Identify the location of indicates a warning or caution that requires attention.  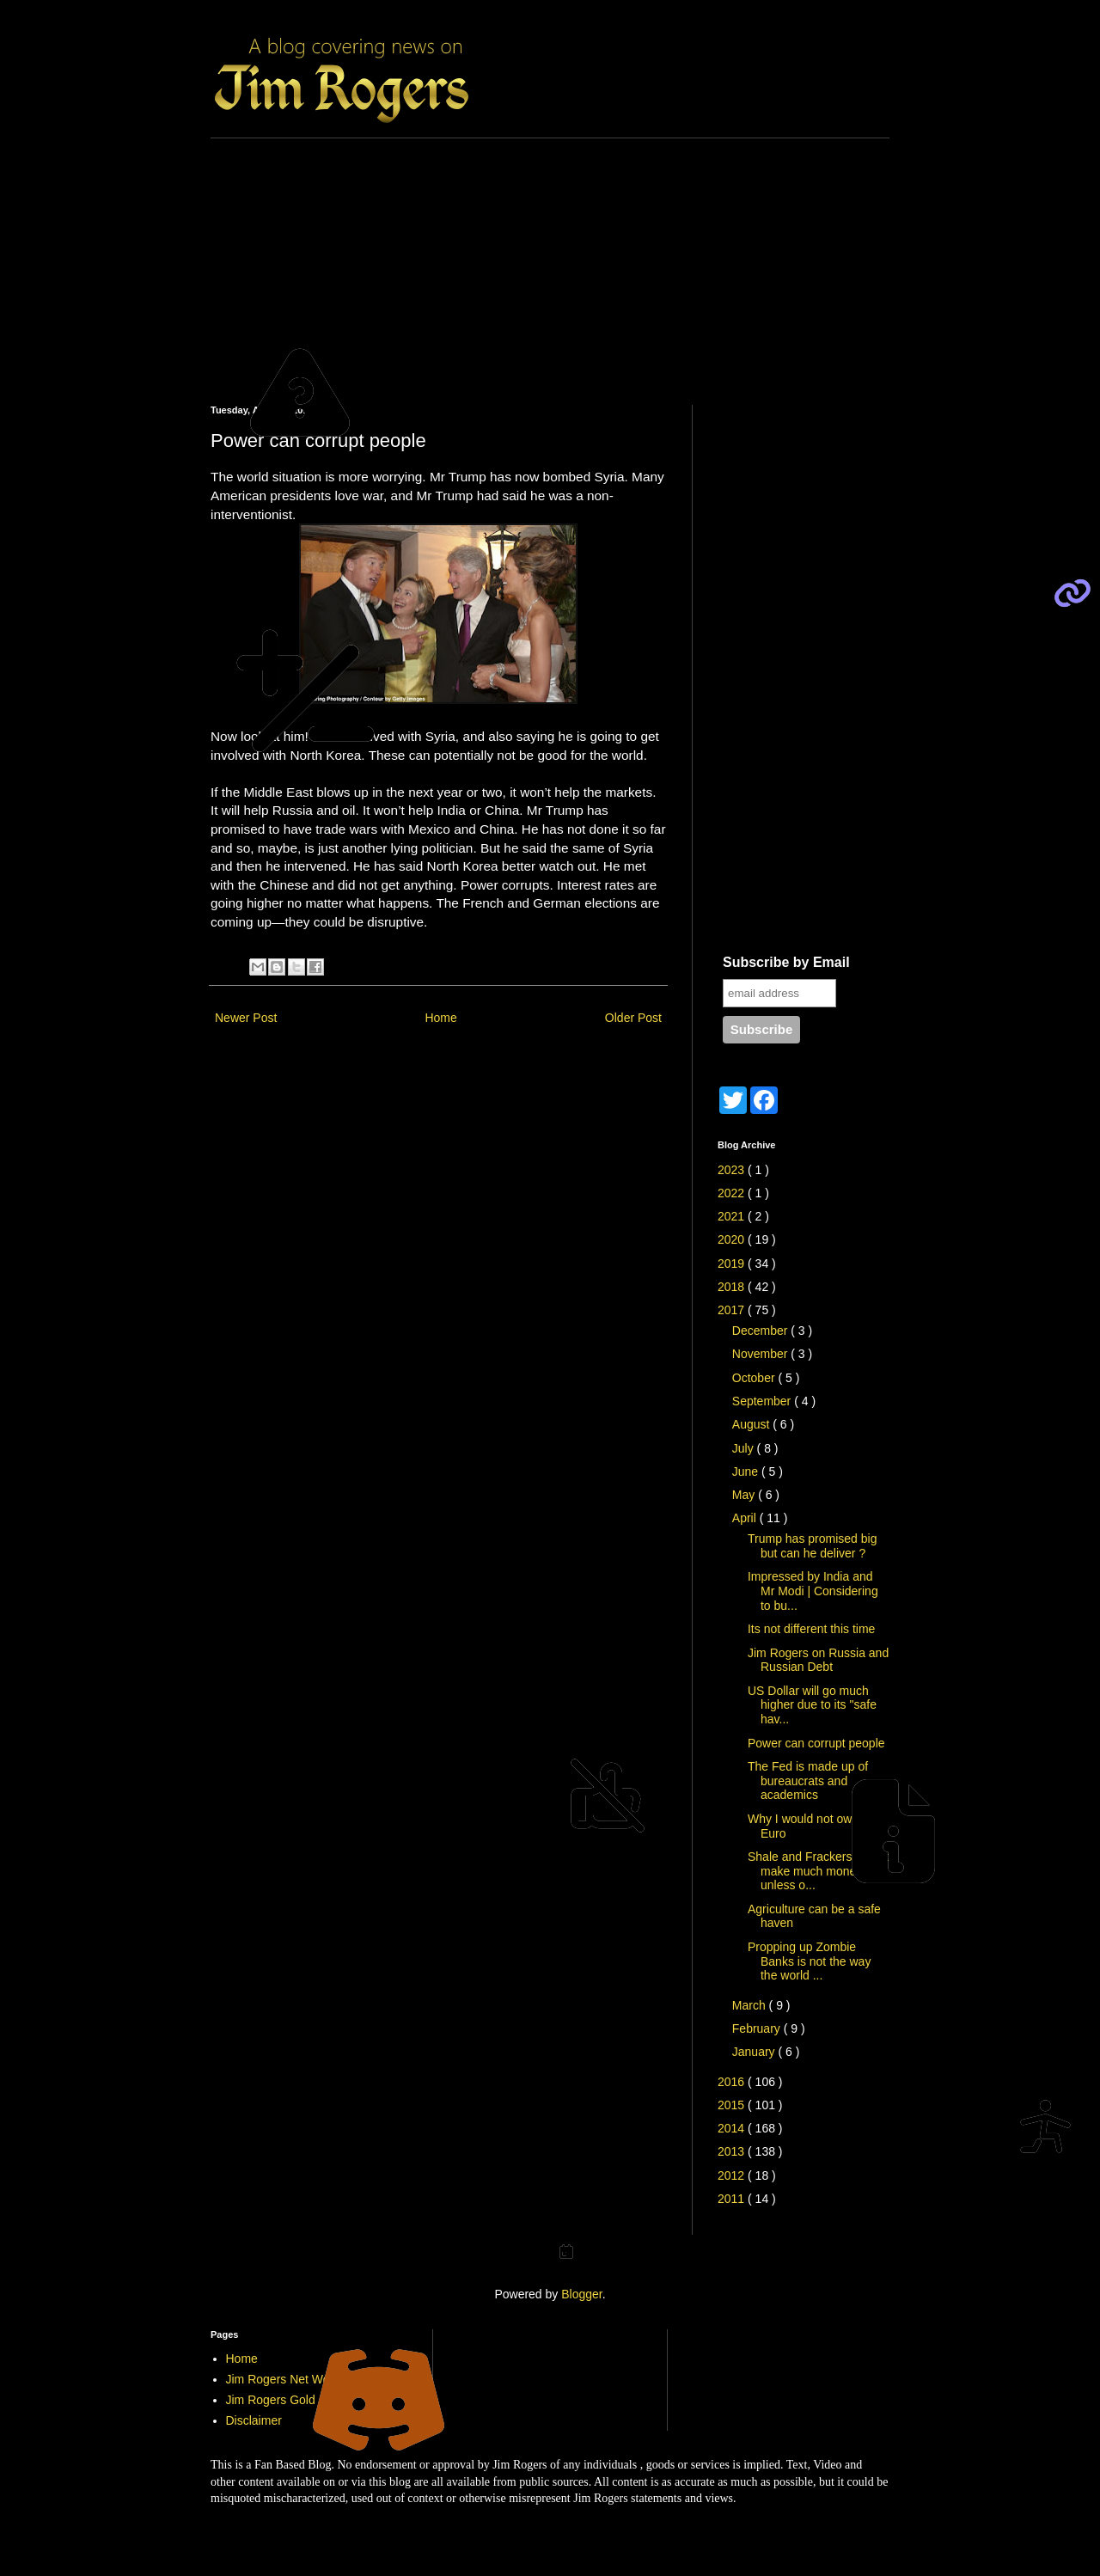
(300, 395).